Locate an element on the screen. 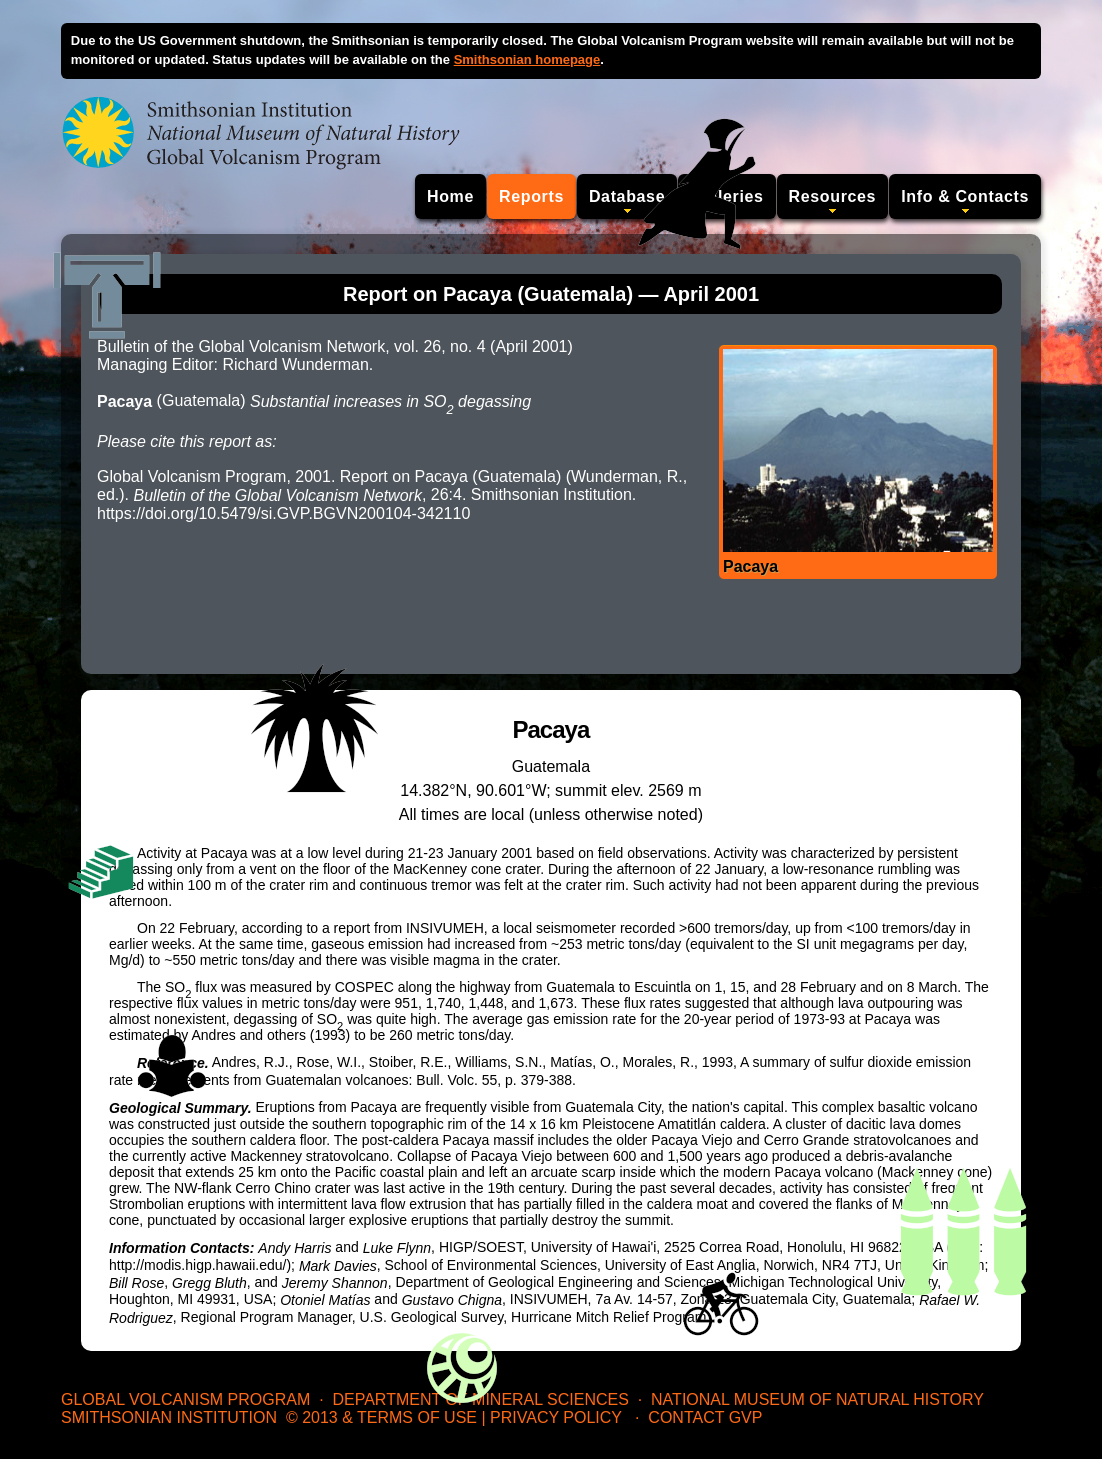 The width and height of the screenshot is (1102, 1459). indicates a pipe junction or plumbing connection point is located at coordinates (107, 285).